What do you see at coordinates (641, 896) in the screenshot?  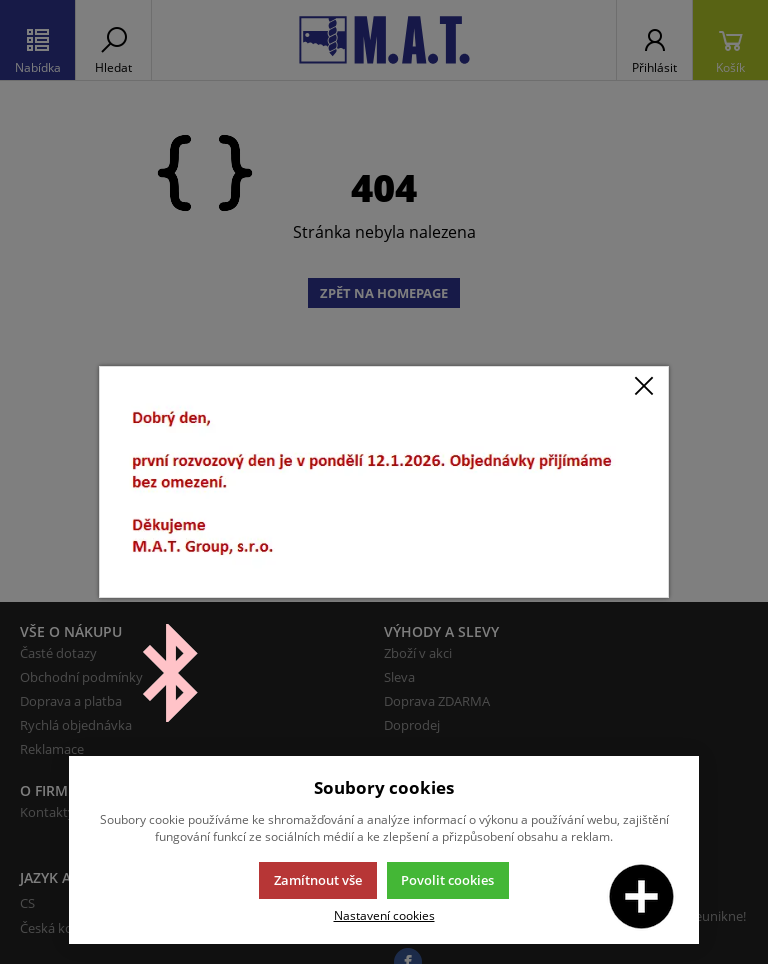 I see `add a new item` at bounding box center [641, 896].